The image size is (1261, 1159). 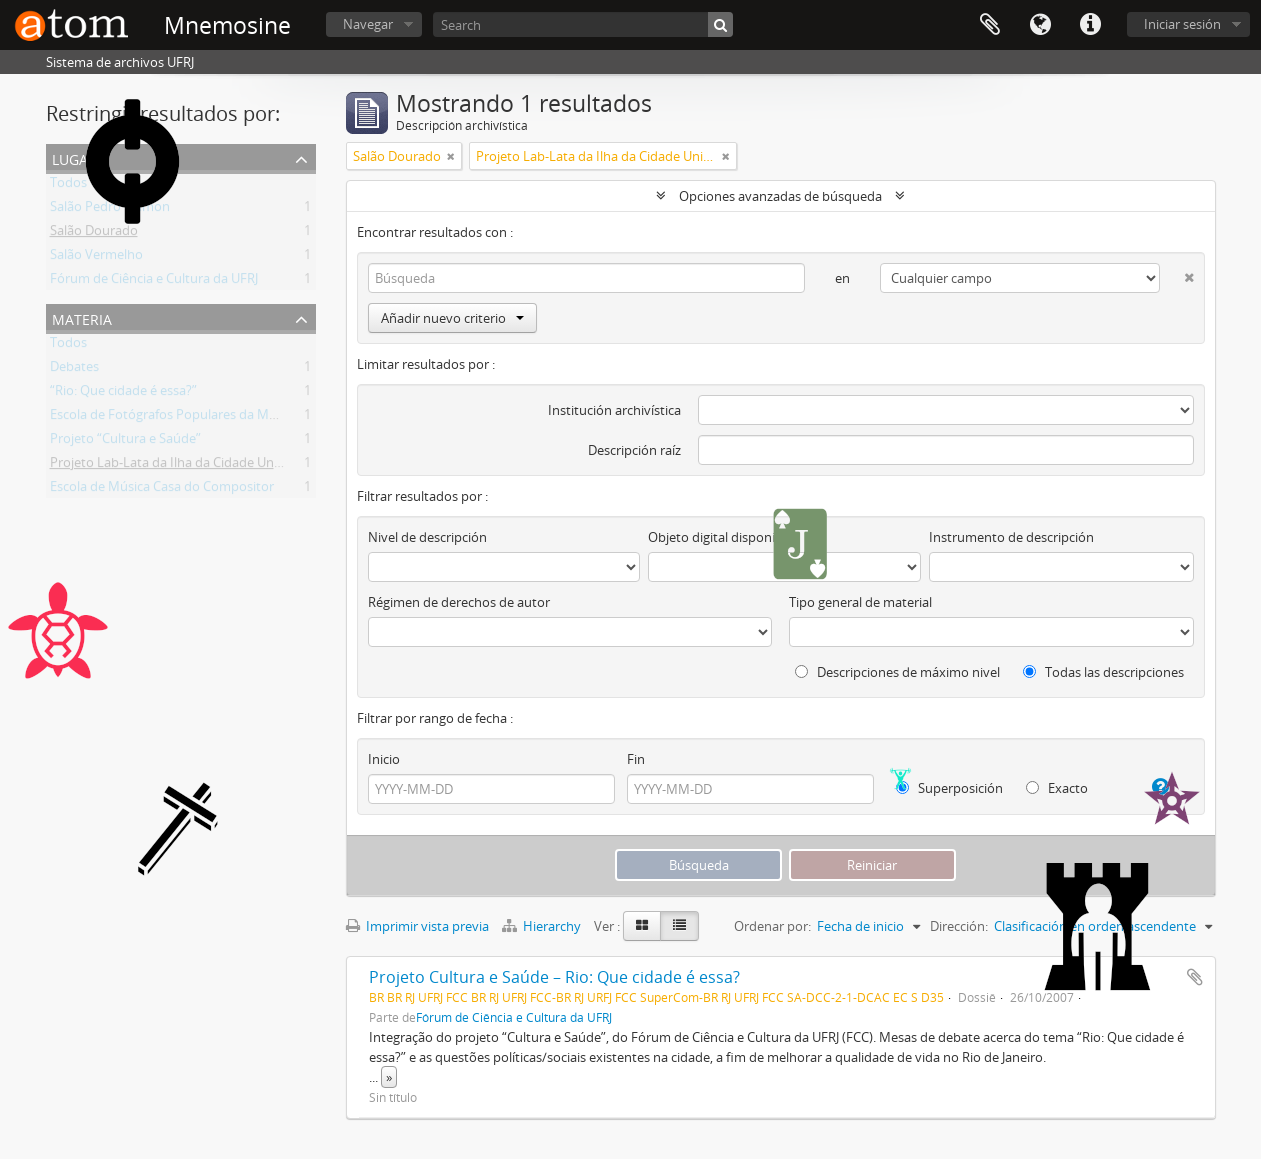 I want to click on throwing star weapon in a game inventory, so click(x=1172, y=798).